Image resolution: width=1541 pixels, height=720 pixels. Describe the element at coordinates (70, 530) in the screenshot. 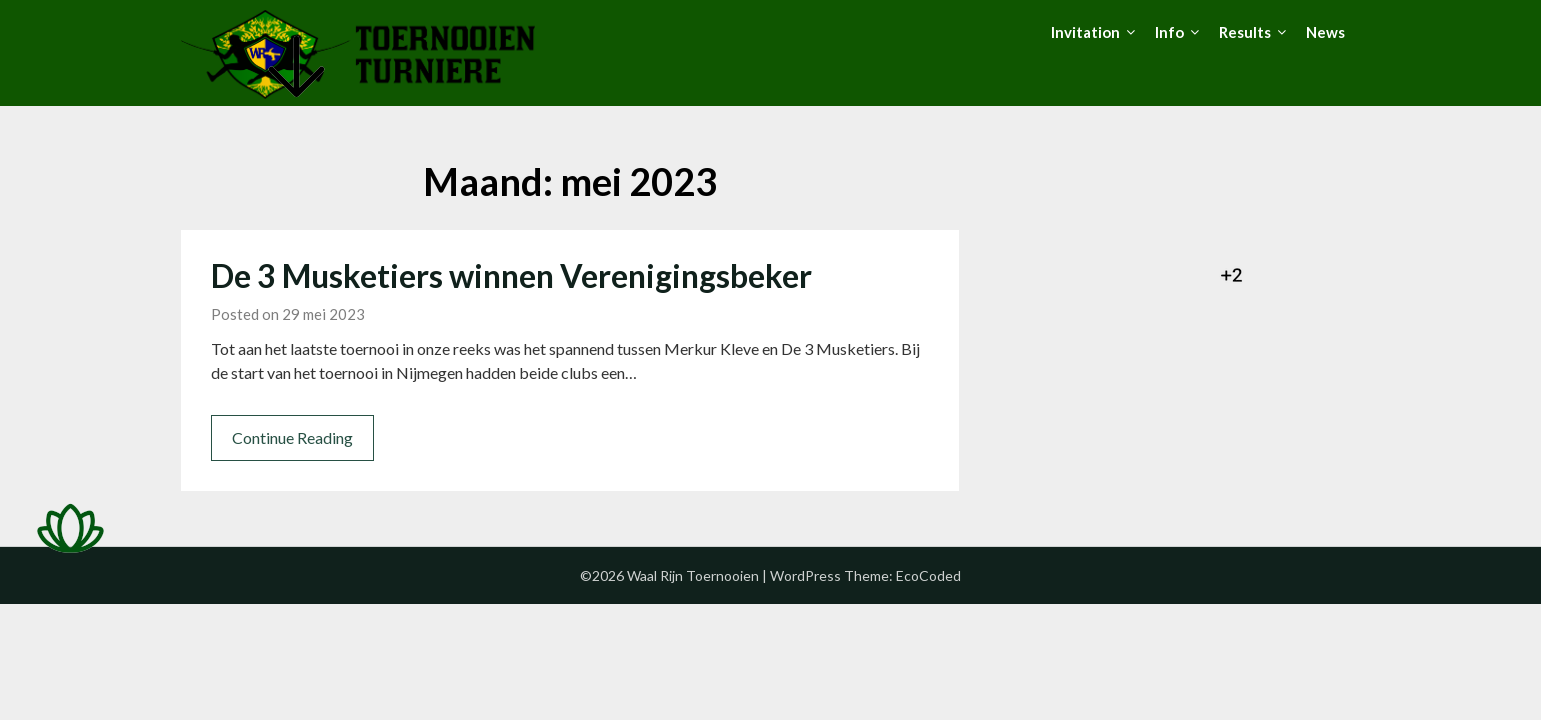

I see `access meditation or mindfulness features` at that location.